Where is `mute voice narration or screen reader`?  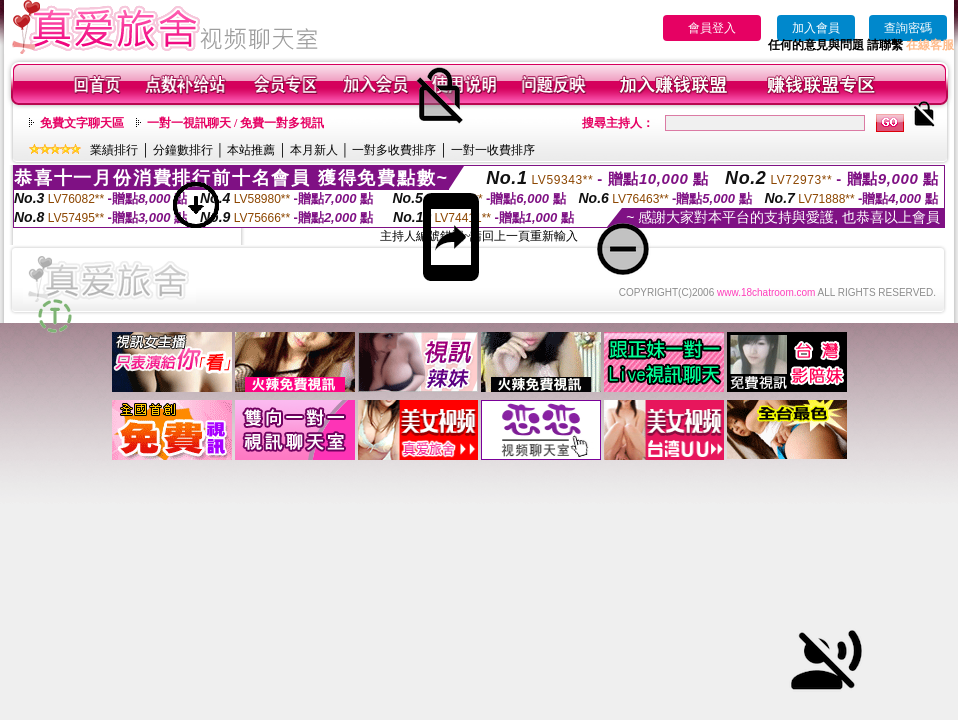
mute voice narration or screen reader is located at coordinates (826, 660).